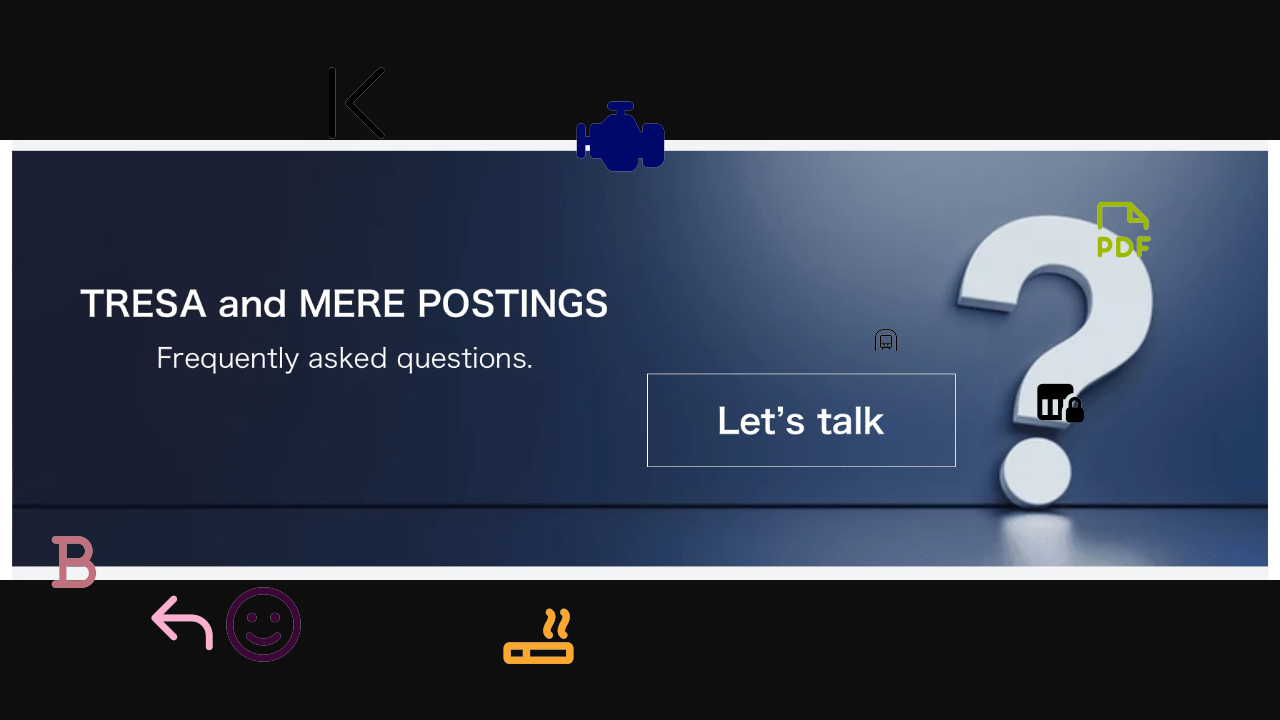  I want to click on view or open a PDF document, so click(1123, 232).